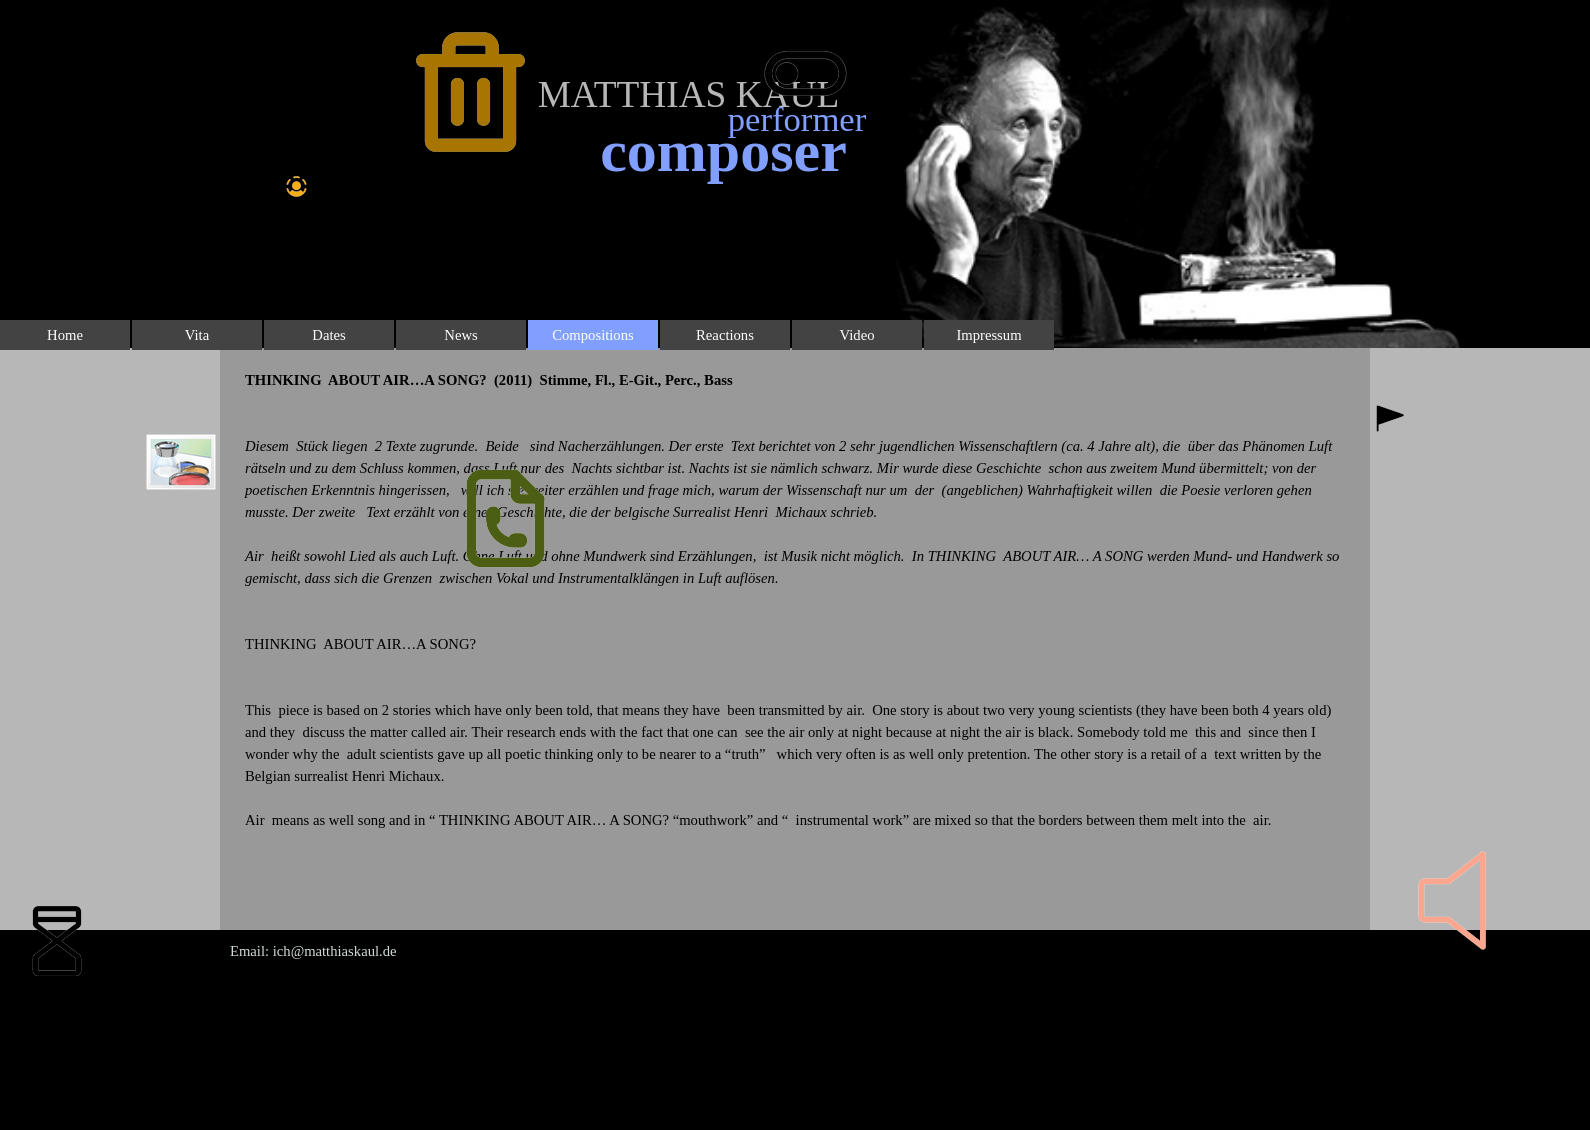 The height and width of the screenshot is (1130, 1590). I want to click on toggle switch in off position, so click(805, 73).